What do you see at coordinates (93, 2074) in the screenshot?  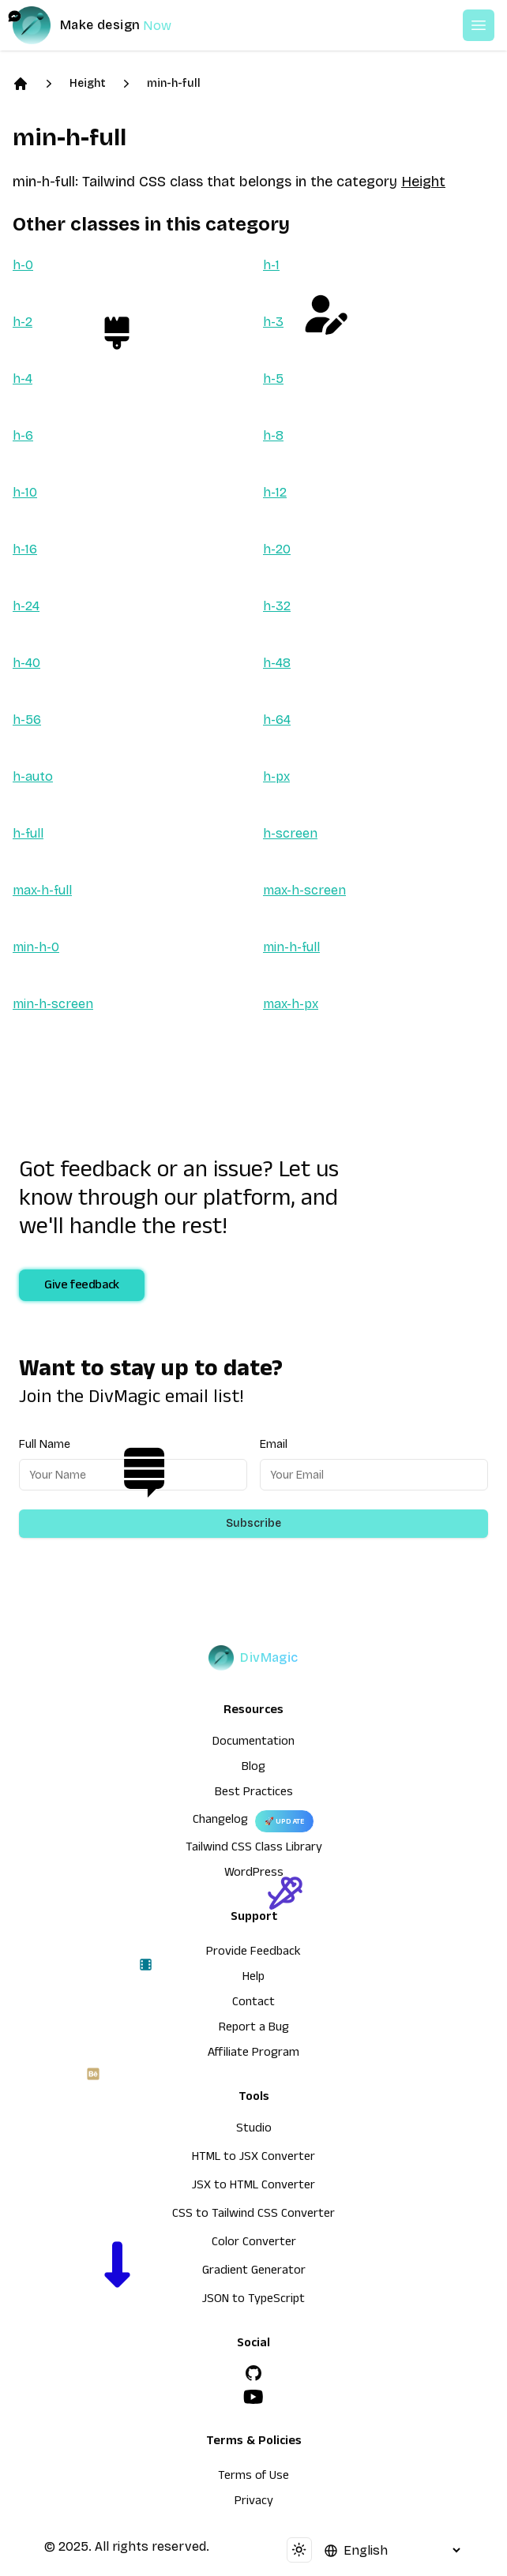 I see `visit Behance profile or portfolio` at bounding box center [93, 2074].